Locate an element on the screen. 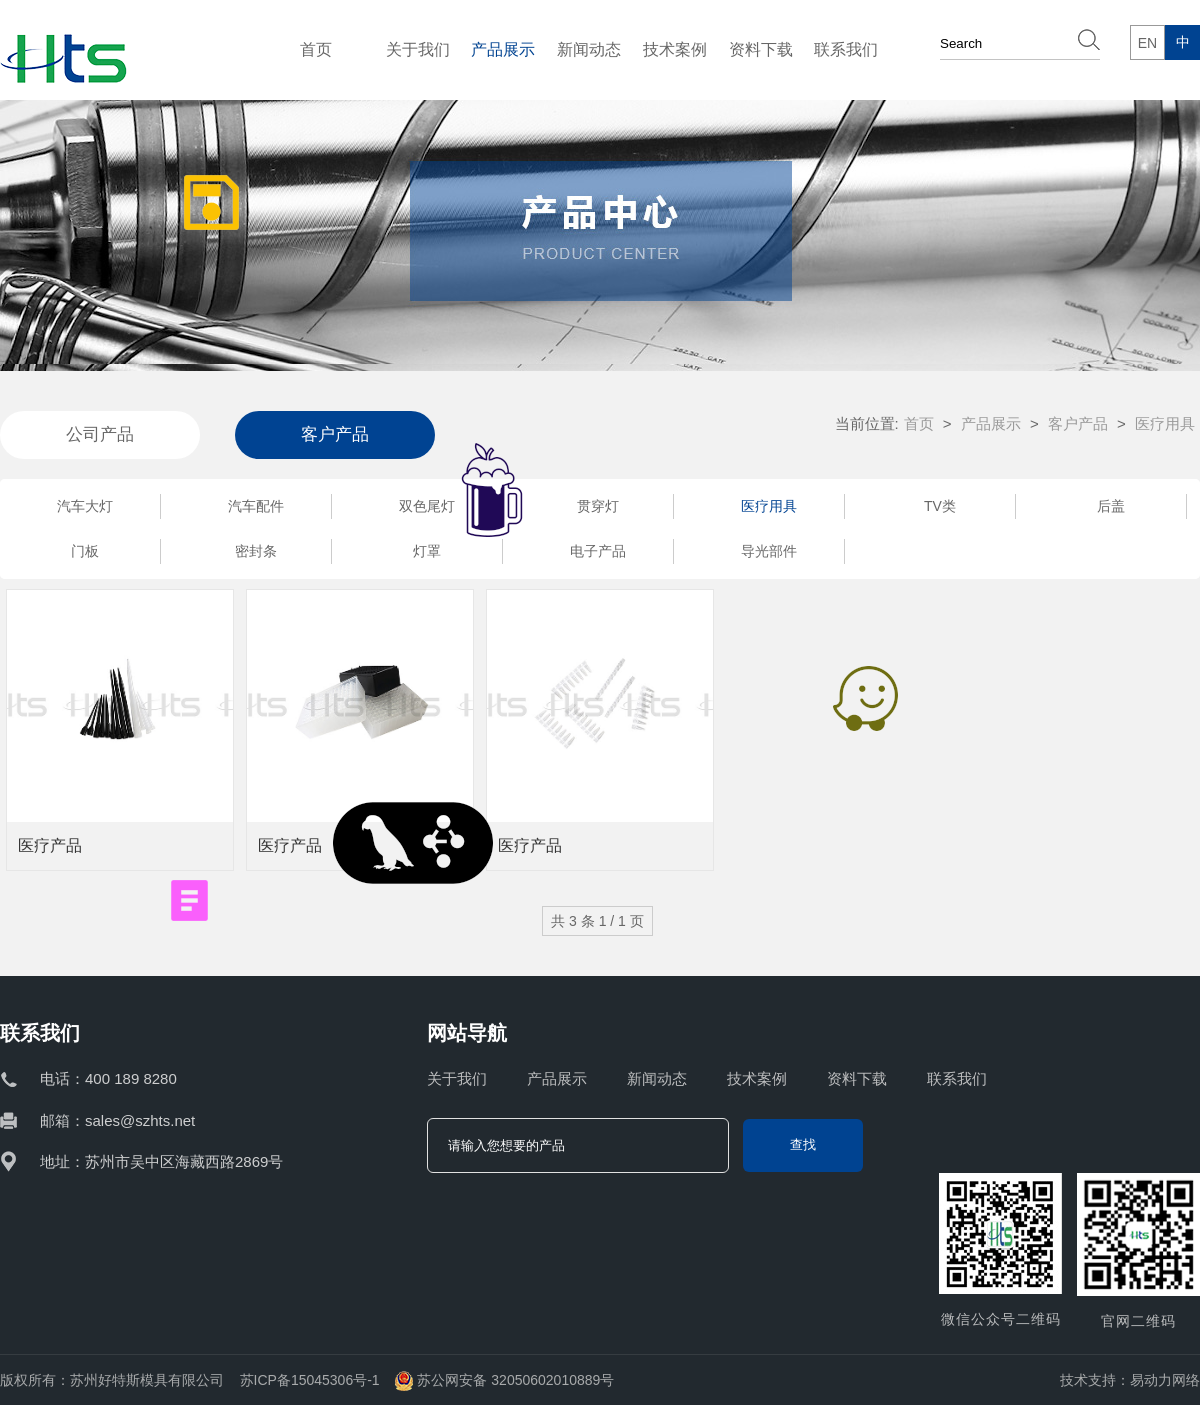 Image resolution: width=1200 pixels, height=1405 pixels. link to homebrew package manager website is located at coordinates (492, 490).